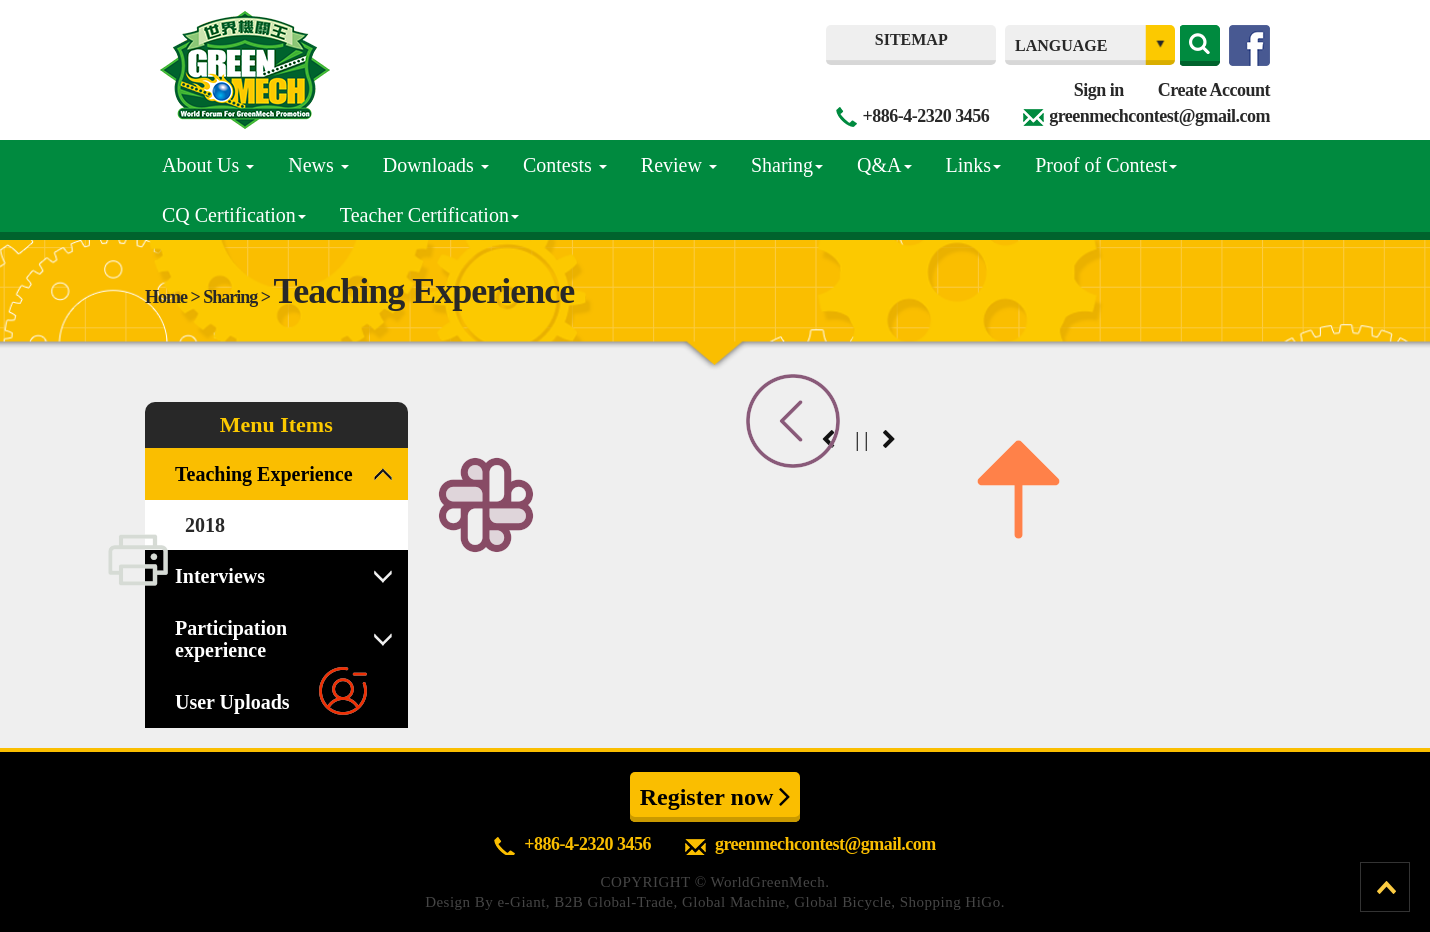 The image size is (1430, 932). Describe the element at coordinates (793, 421) in the screenshot. I see `go back to the previous screen` at that location.